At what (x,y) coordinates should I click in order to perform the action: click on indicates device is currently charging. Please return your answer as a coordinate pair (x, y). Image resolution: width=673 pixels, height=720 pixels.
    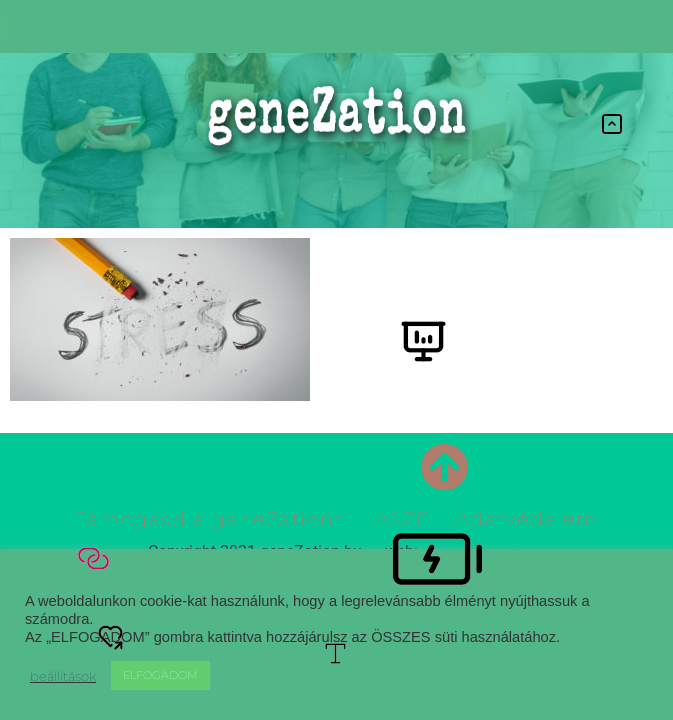
    Looking at the image, I should click on (436, 559).